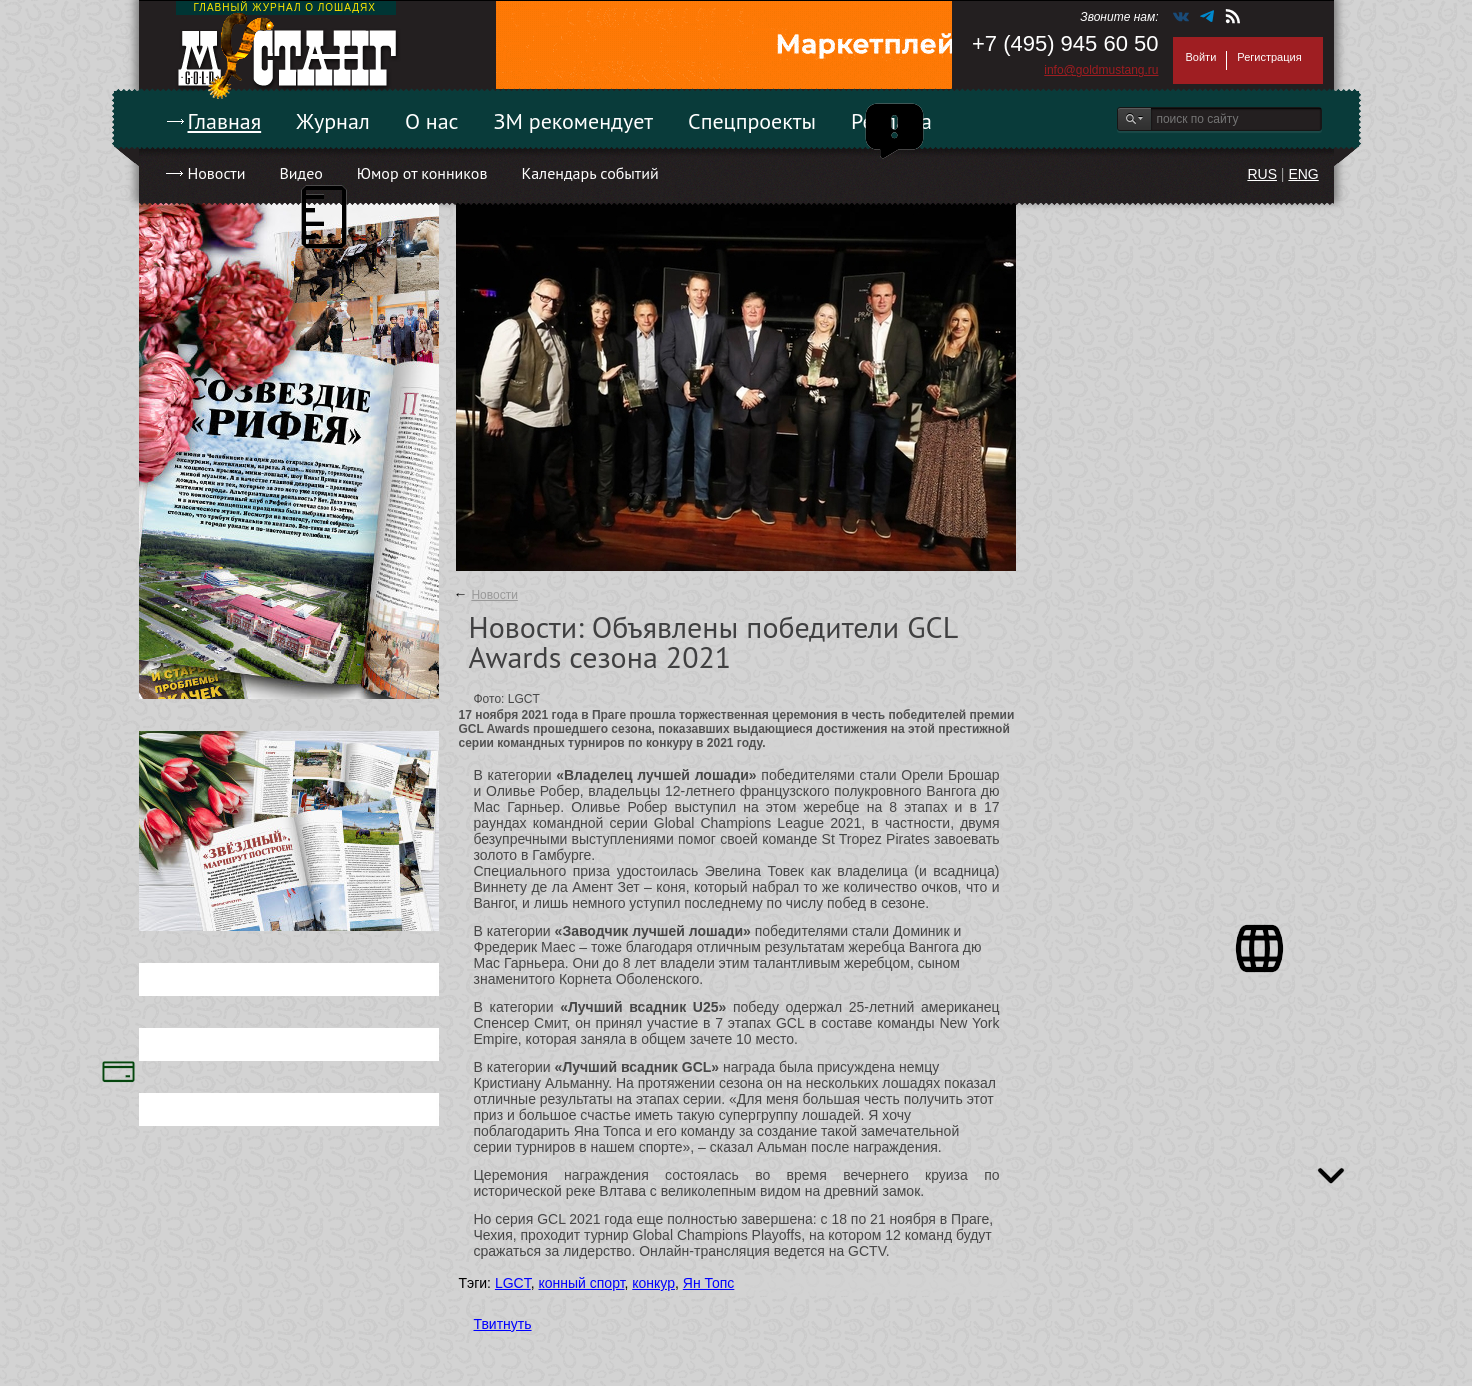 The width and height of the screenshot is (1472, 1386). What do you see at coordinates (324, 217) in the screenshot?
I see `view or edit measurement units` at bounding box center [324, 217].